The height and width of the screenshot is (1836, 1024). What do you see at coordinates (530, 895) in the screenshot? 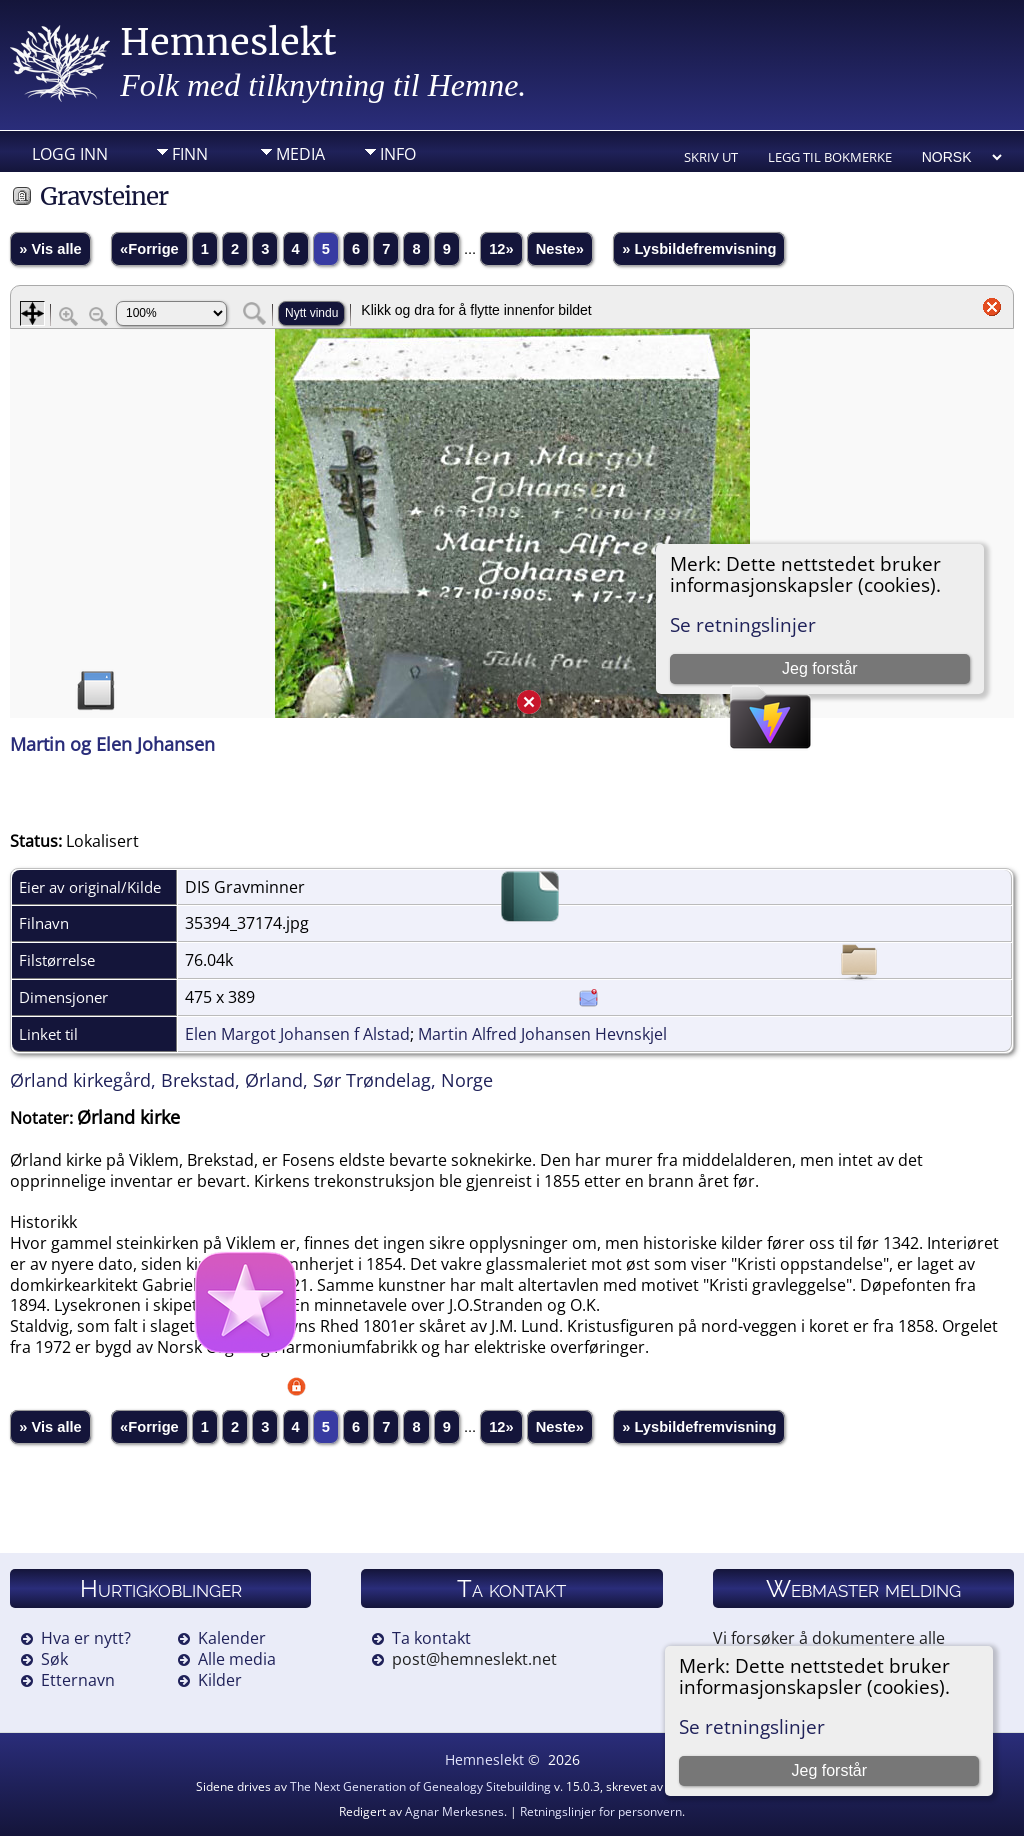
I see `change desktop wallpaper settings` at bounding box center [530, 895].